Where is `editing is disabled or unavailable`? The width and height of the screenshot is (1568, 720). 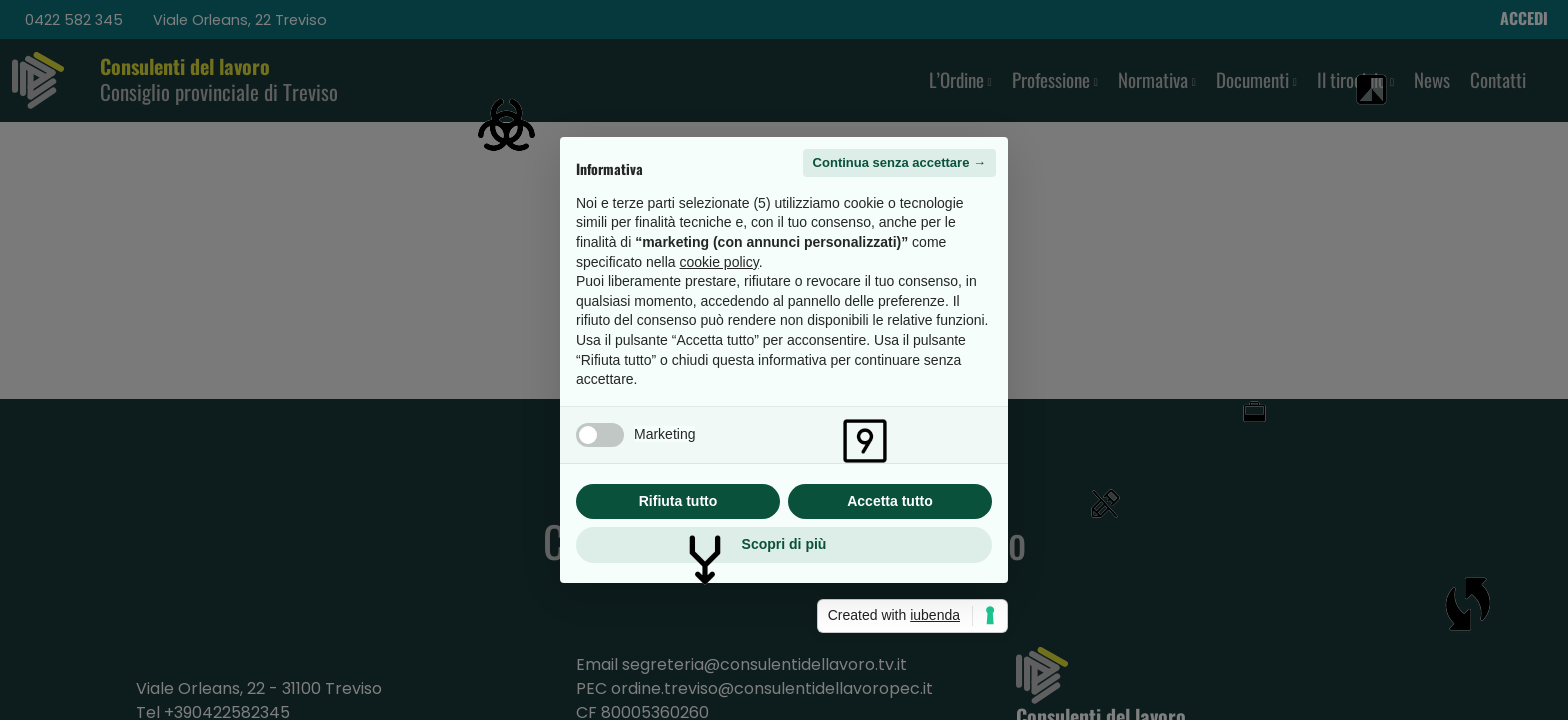 editing is disabled or unavailable is located at coordinates (1105, 504).